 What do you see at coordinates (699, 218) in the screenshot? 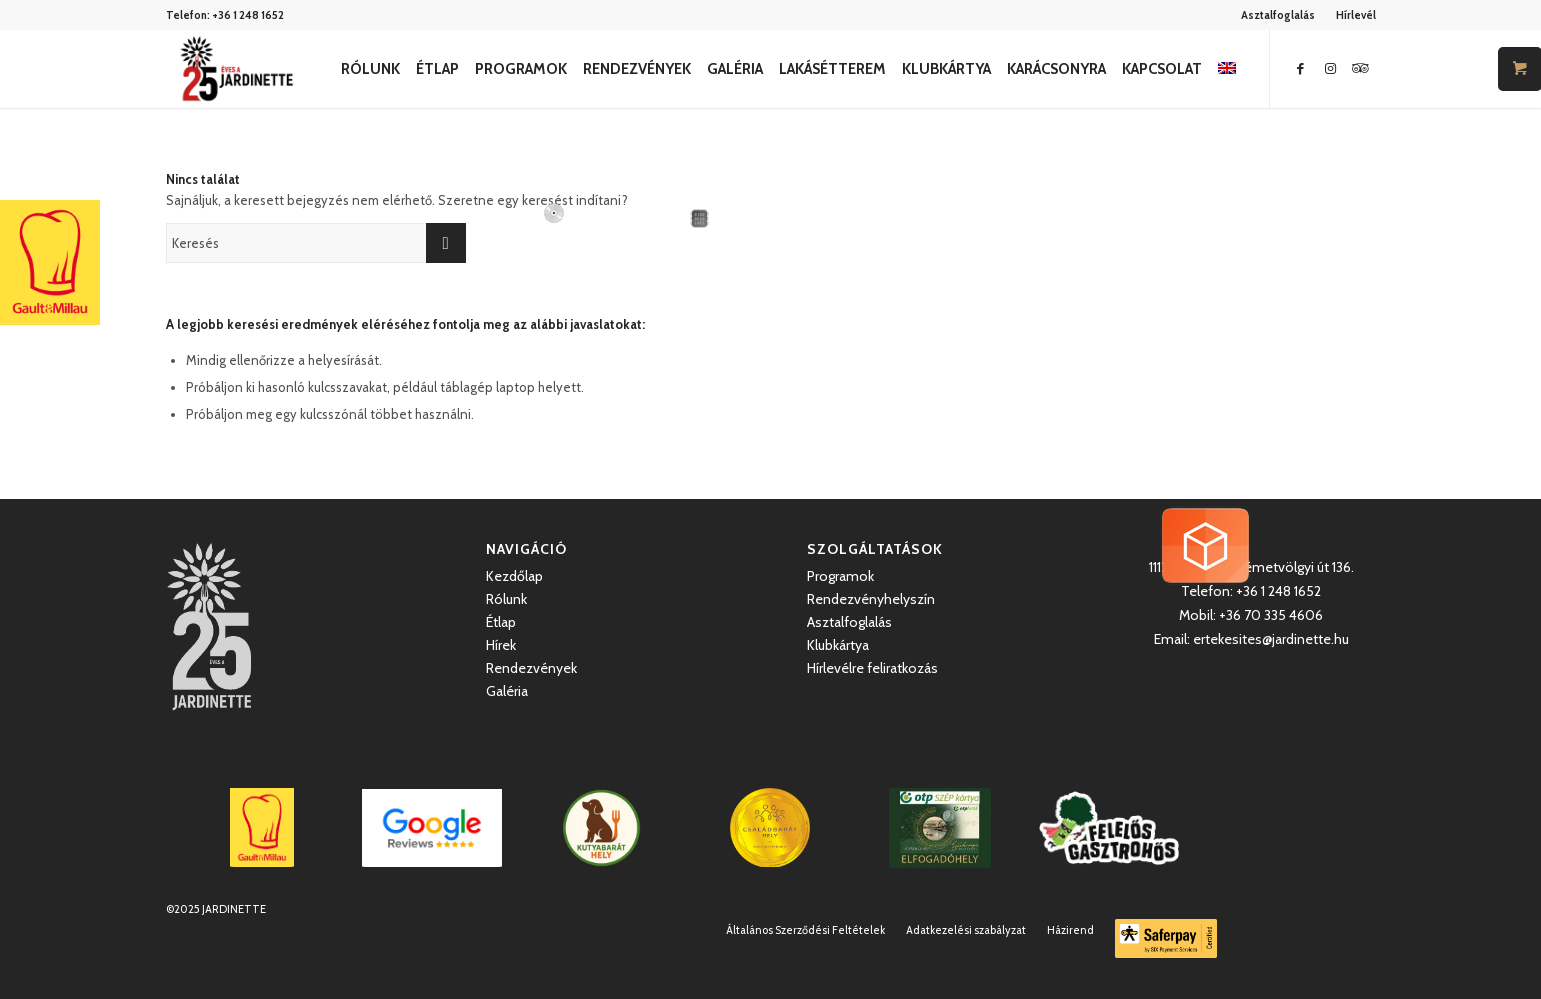
I see `firmware file type indicator` at bounding box center [699, 218].